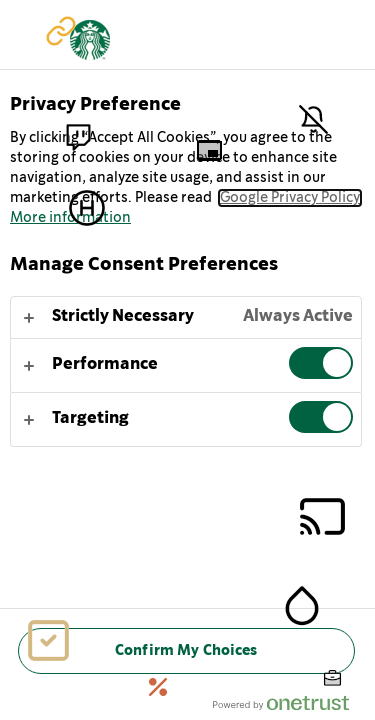 This screenshot has height=720, width=375. What do you see at coordinates (209, 150) in the screenshot?
I see `add branding or watermark to content` at bounding box center [209, 150].